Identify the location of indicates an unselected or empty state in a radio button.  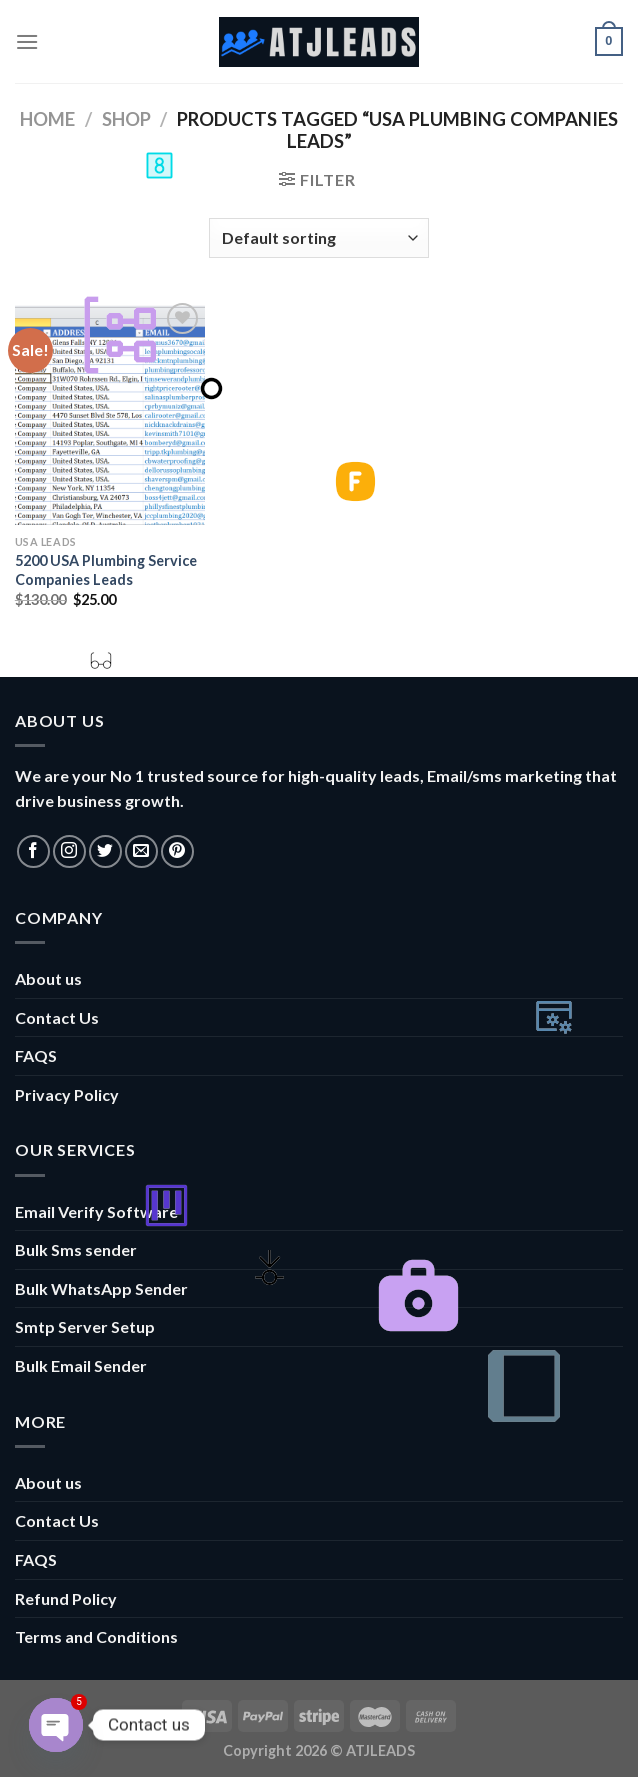
(211, 388).